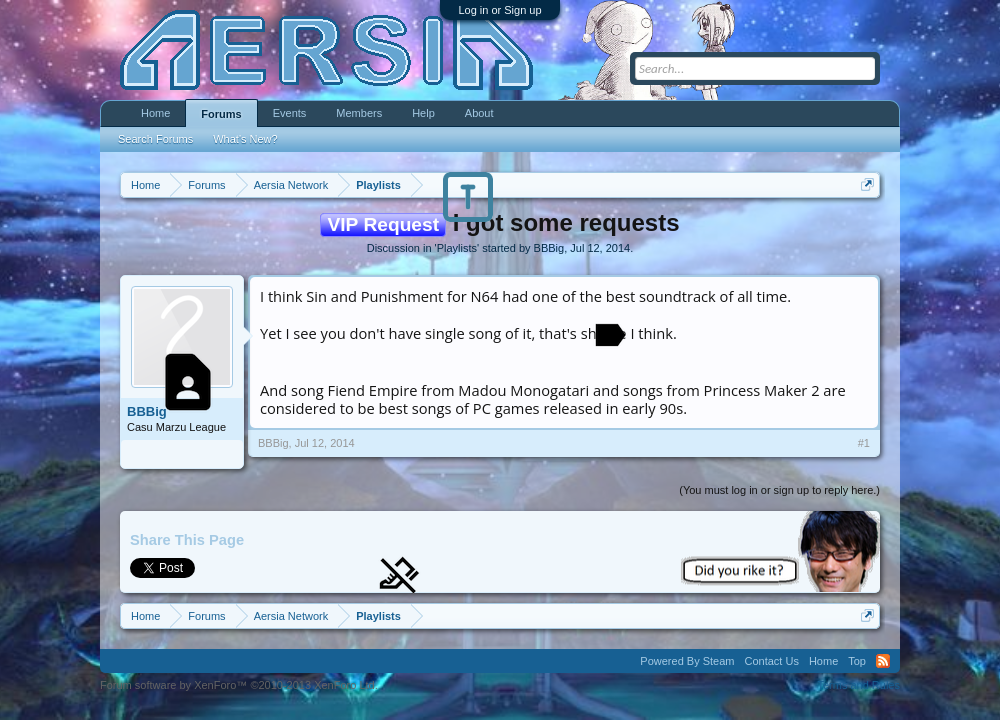 Image resolution: width=1000 pixels, height=720 pixels. I want to click on view contact details, so click(188, 382).